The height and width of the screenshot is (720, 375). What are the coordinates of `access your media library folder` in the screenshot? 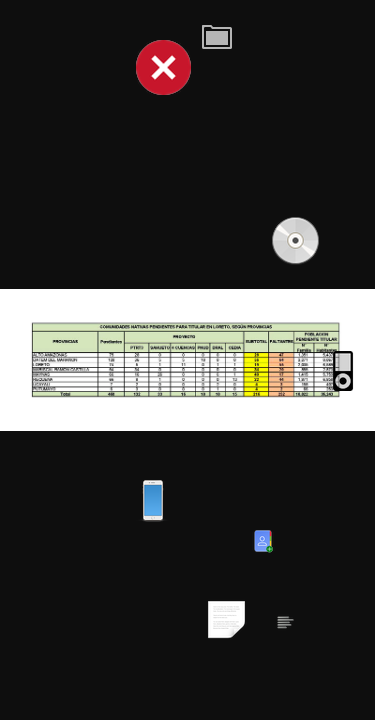 It's located at (217, 37).